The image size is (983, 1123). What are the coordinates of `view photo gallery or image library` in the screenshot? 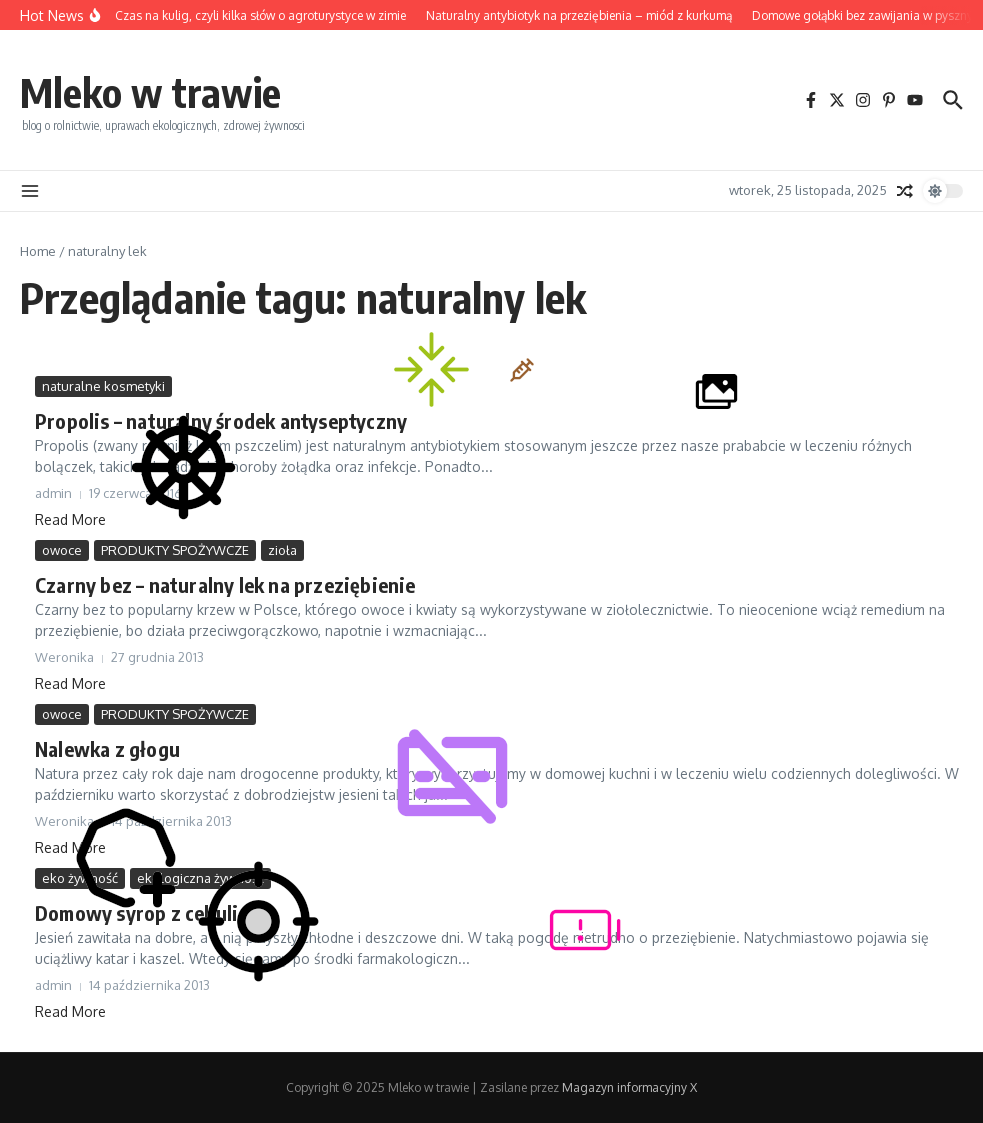 It's located at (716, 391).